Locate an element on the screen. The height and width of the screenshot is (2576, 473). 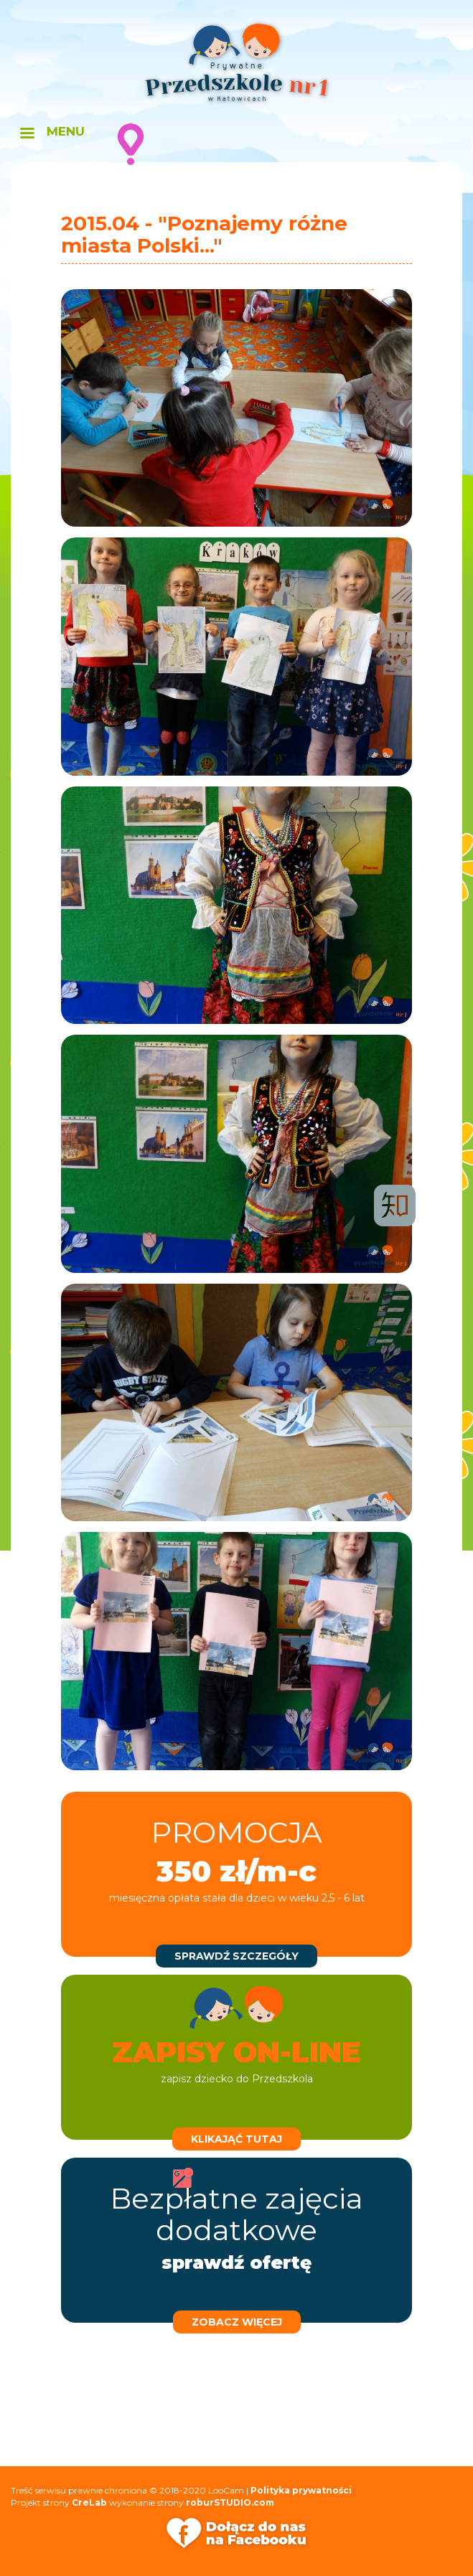
open the glovo delivery app is located at coordinates (131, 144).